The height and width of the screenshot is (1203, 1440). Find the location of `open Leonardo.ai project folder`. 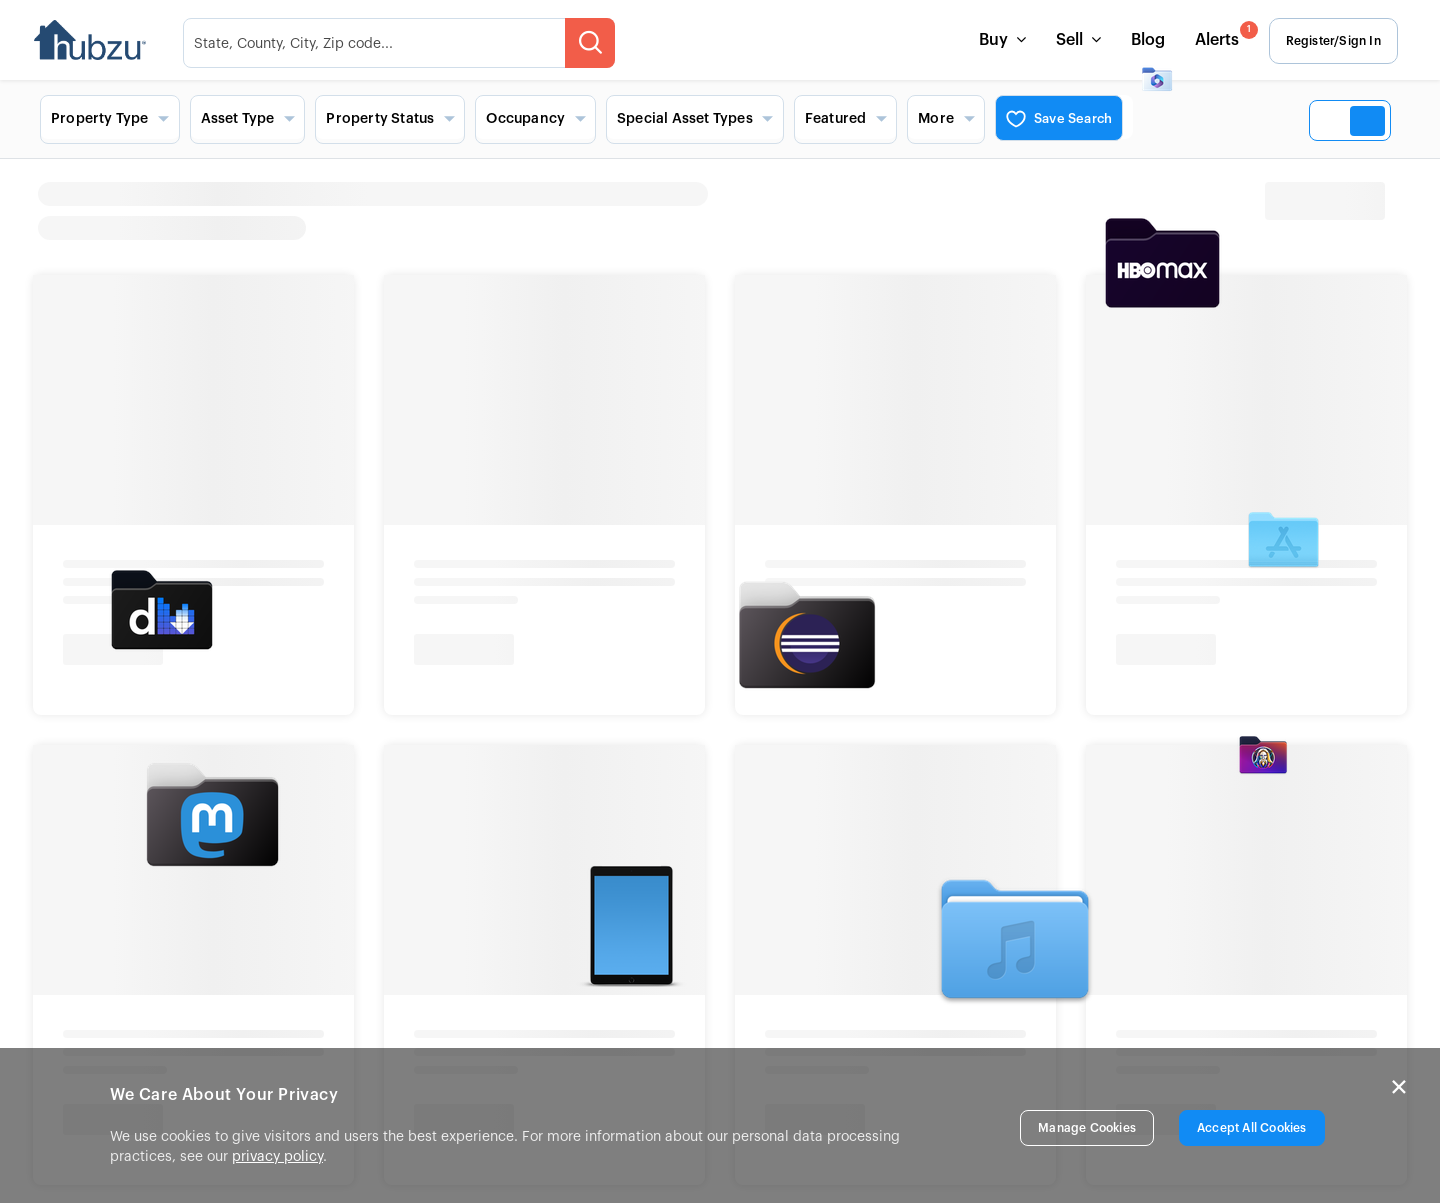

open Leonardo.ai project folder is located at coordinates (1263, 756).